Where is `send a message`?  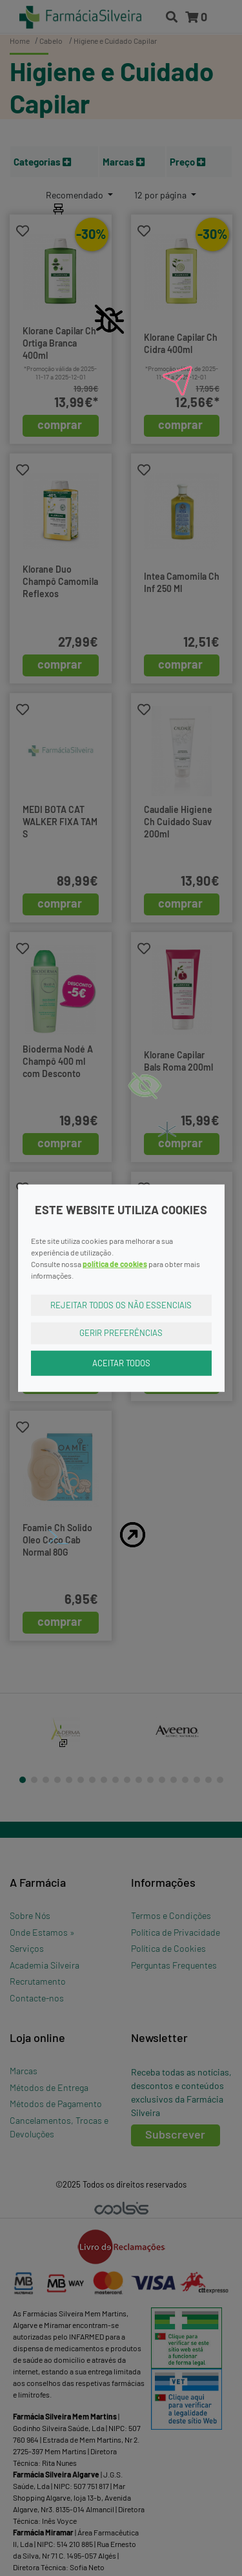 send a message is located at coordinates (178, 379).